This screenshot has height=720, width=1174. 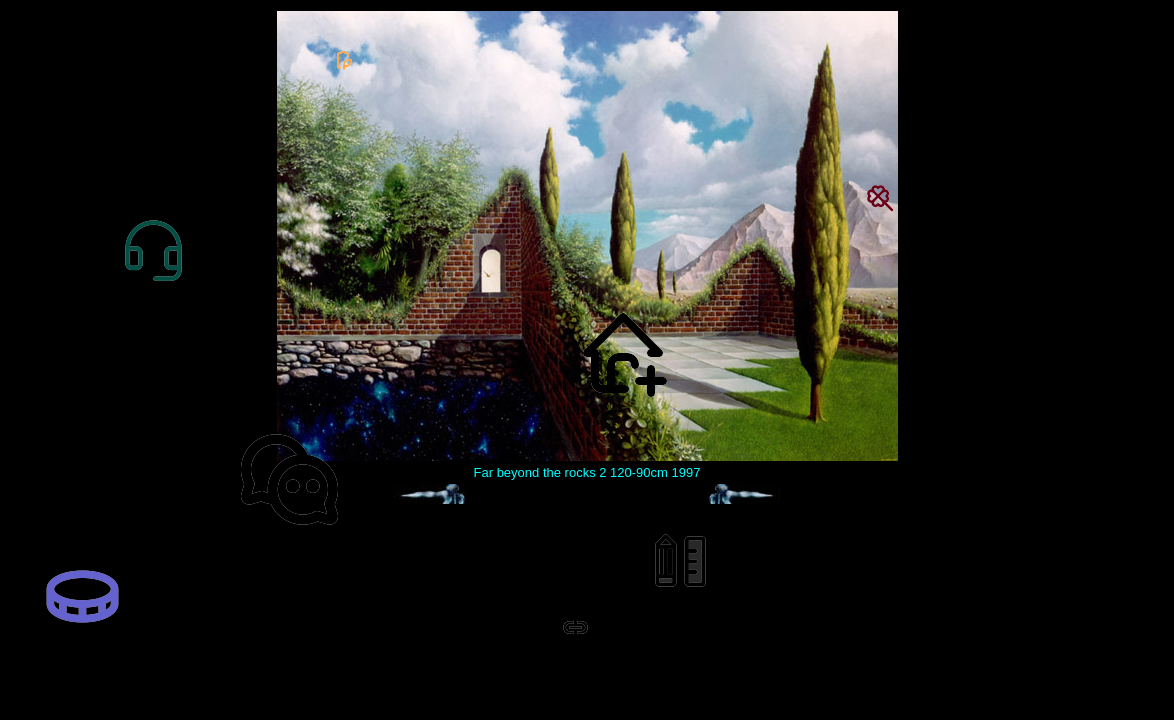 What do you see at coordinates (680, 561) in the screenshot?
I see `access design or editing tools` at bounding box center [680, 561].